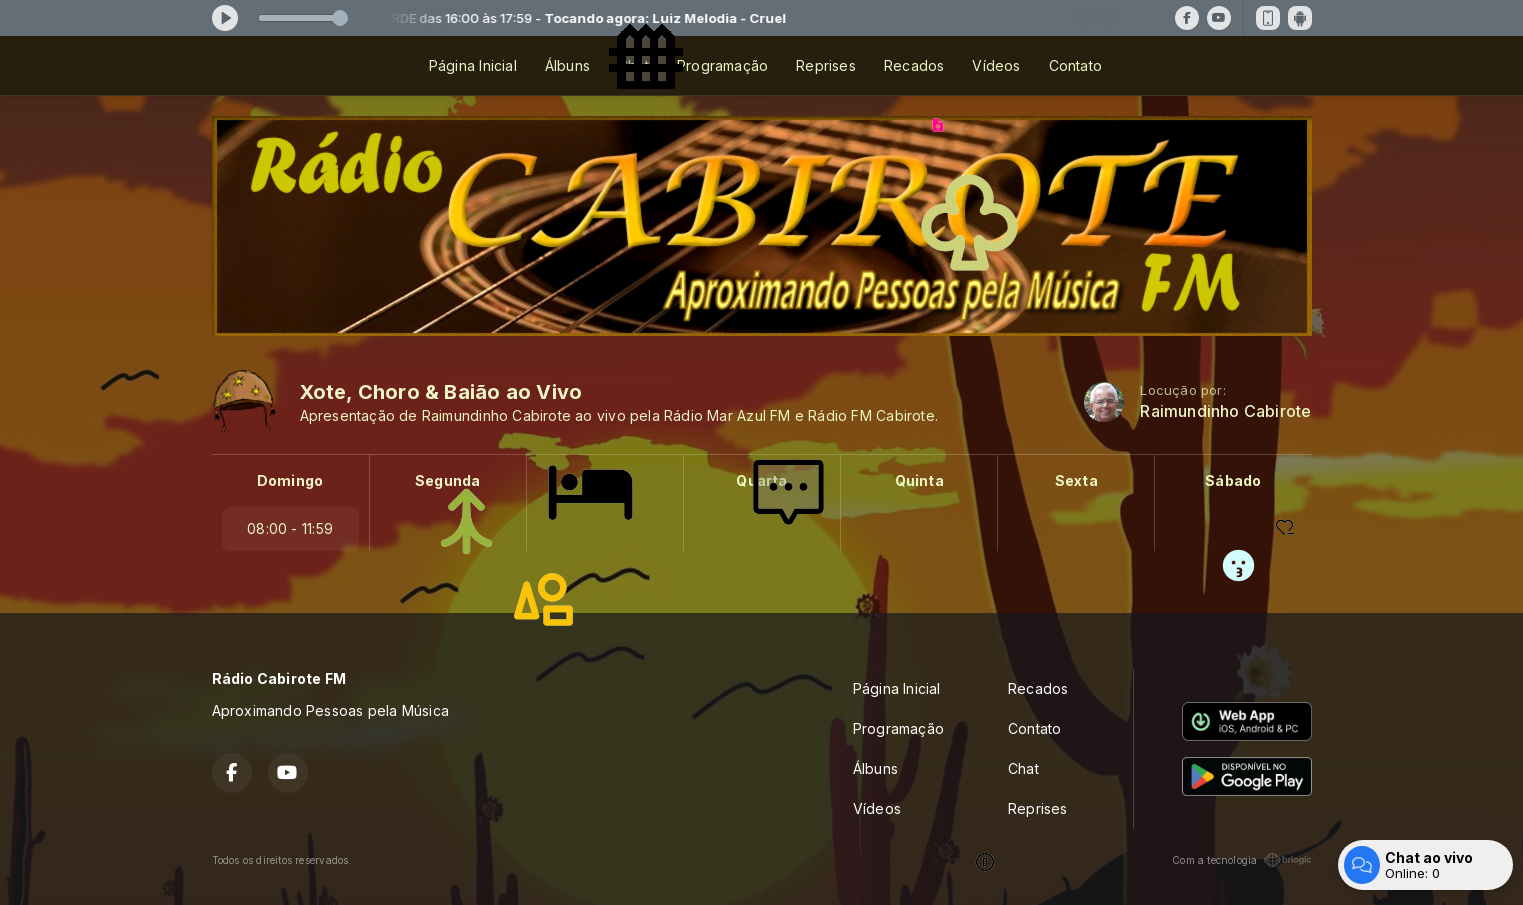 Image resolution: width=1523 pixels, height=905 pixels. I want to click on indicates an "O" option or selection in a multiple choice interface, so click(985, 862).